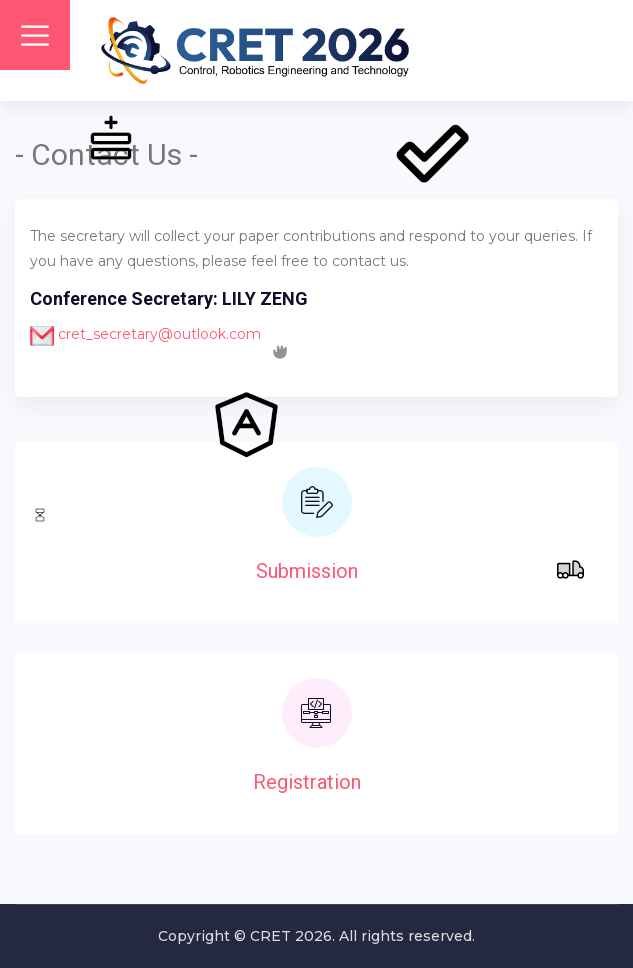 Image resolution: width=633 pixels, height=968 pixels. Describe the element at coordinates (280, 350) in the screenshot. I see `drag to reorder items` at that location.